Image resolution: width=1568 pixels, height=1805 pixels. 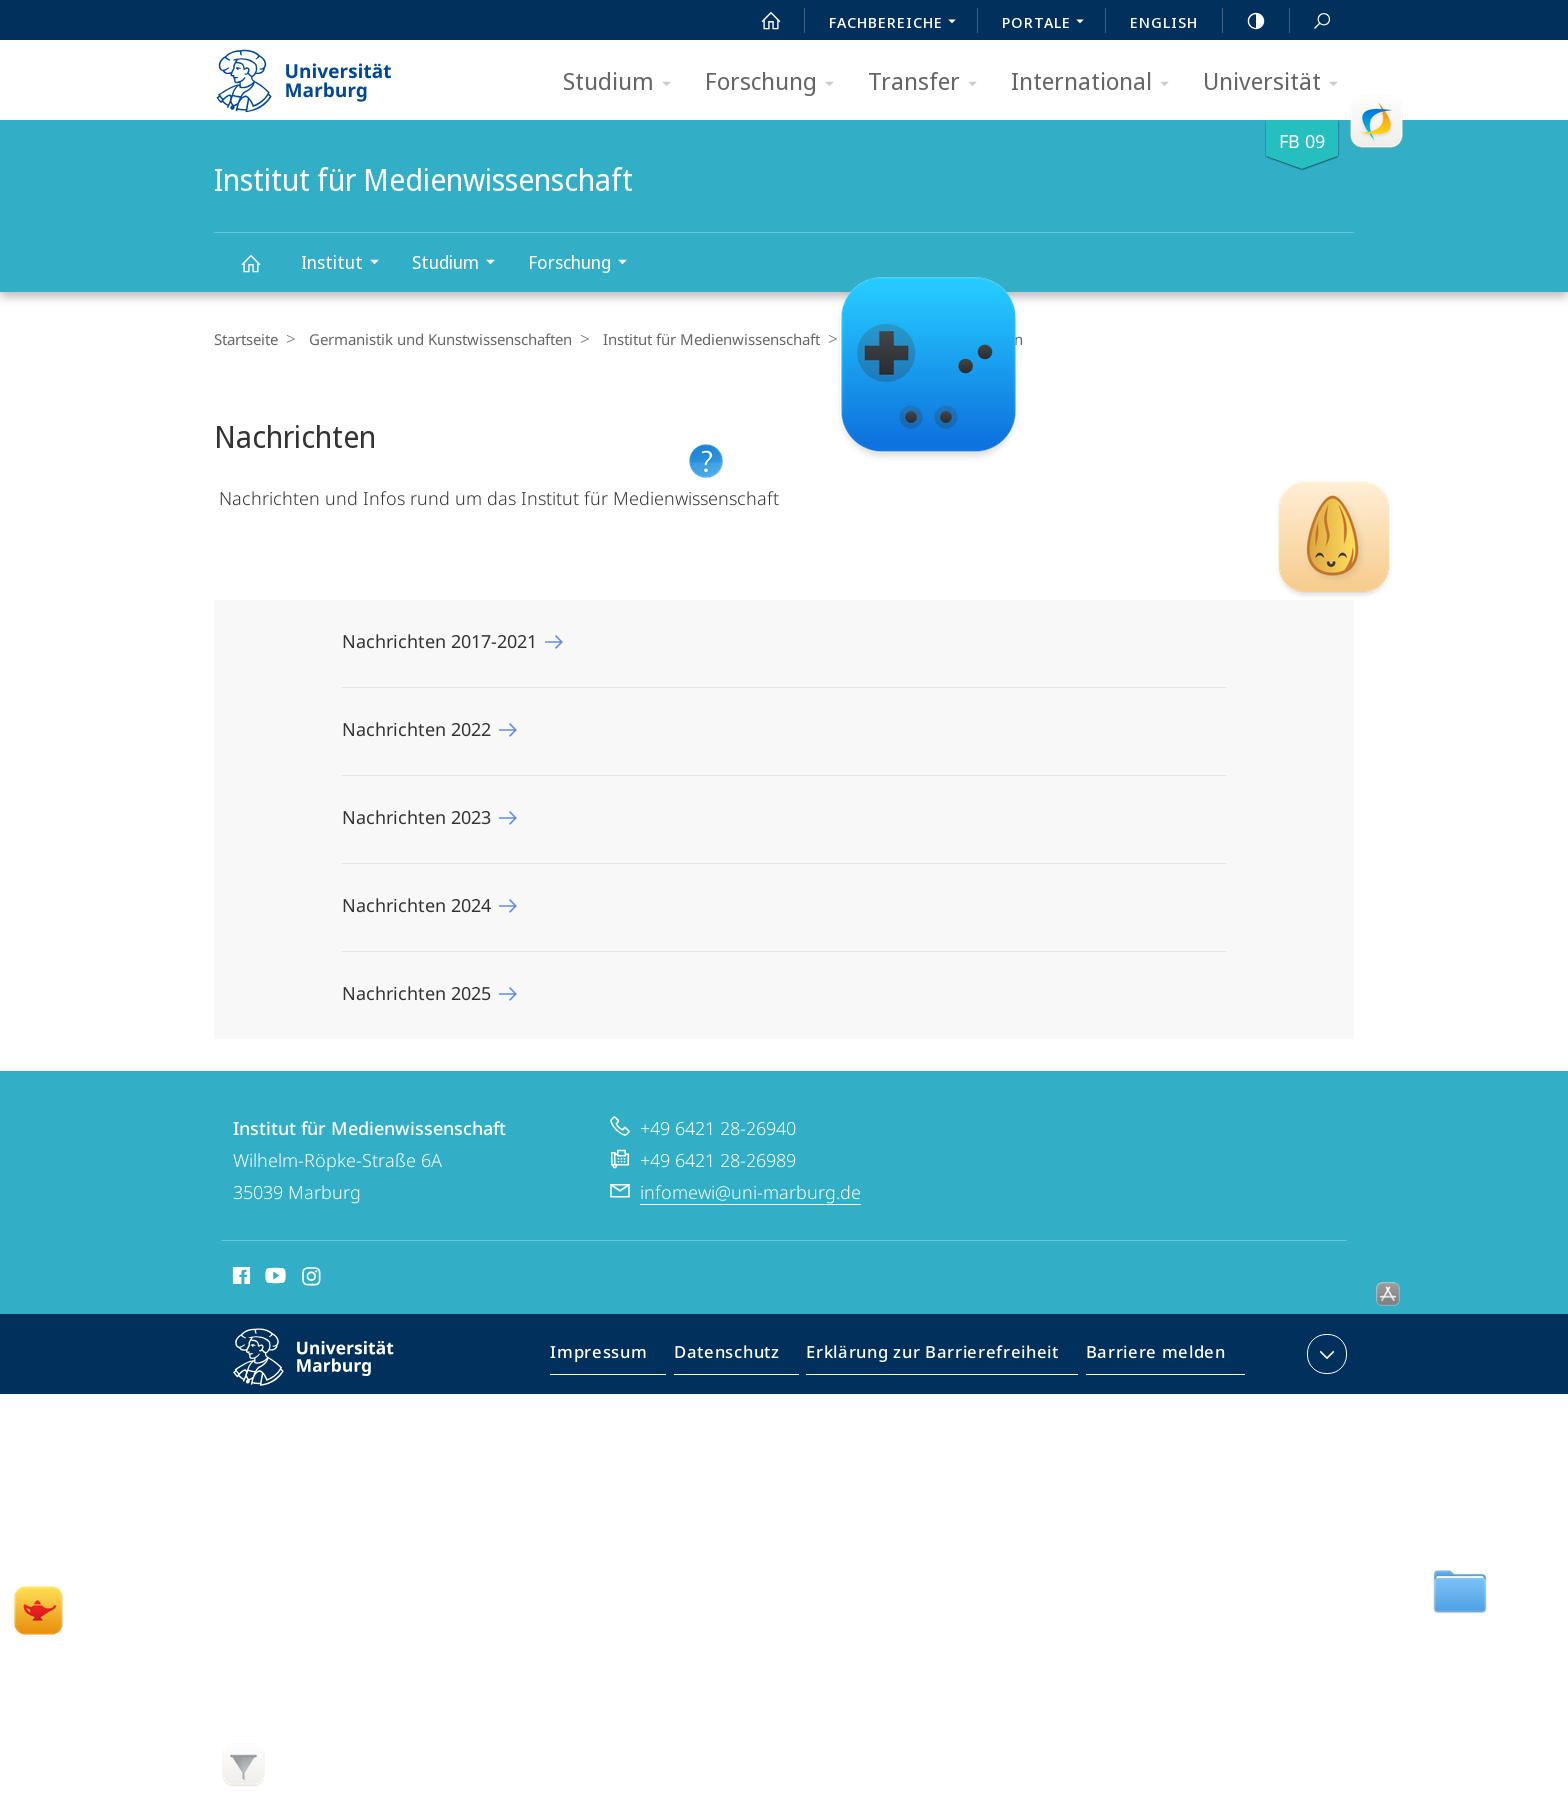 I want to click on open geany text editor, so click(x=38, y=1610).